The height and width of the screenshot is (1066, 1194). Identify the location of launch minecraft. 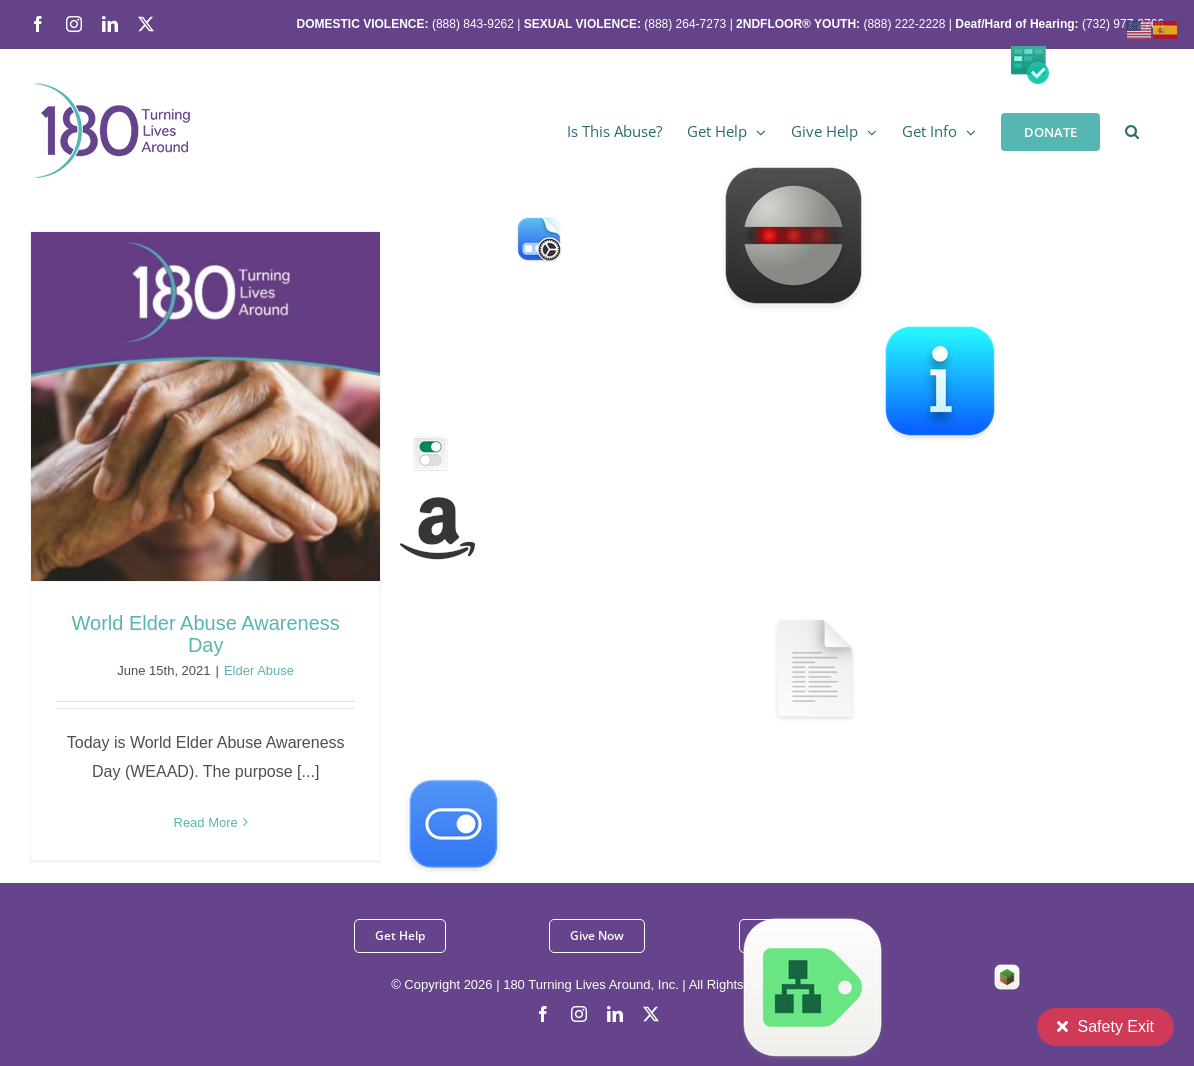
(1007, 977).